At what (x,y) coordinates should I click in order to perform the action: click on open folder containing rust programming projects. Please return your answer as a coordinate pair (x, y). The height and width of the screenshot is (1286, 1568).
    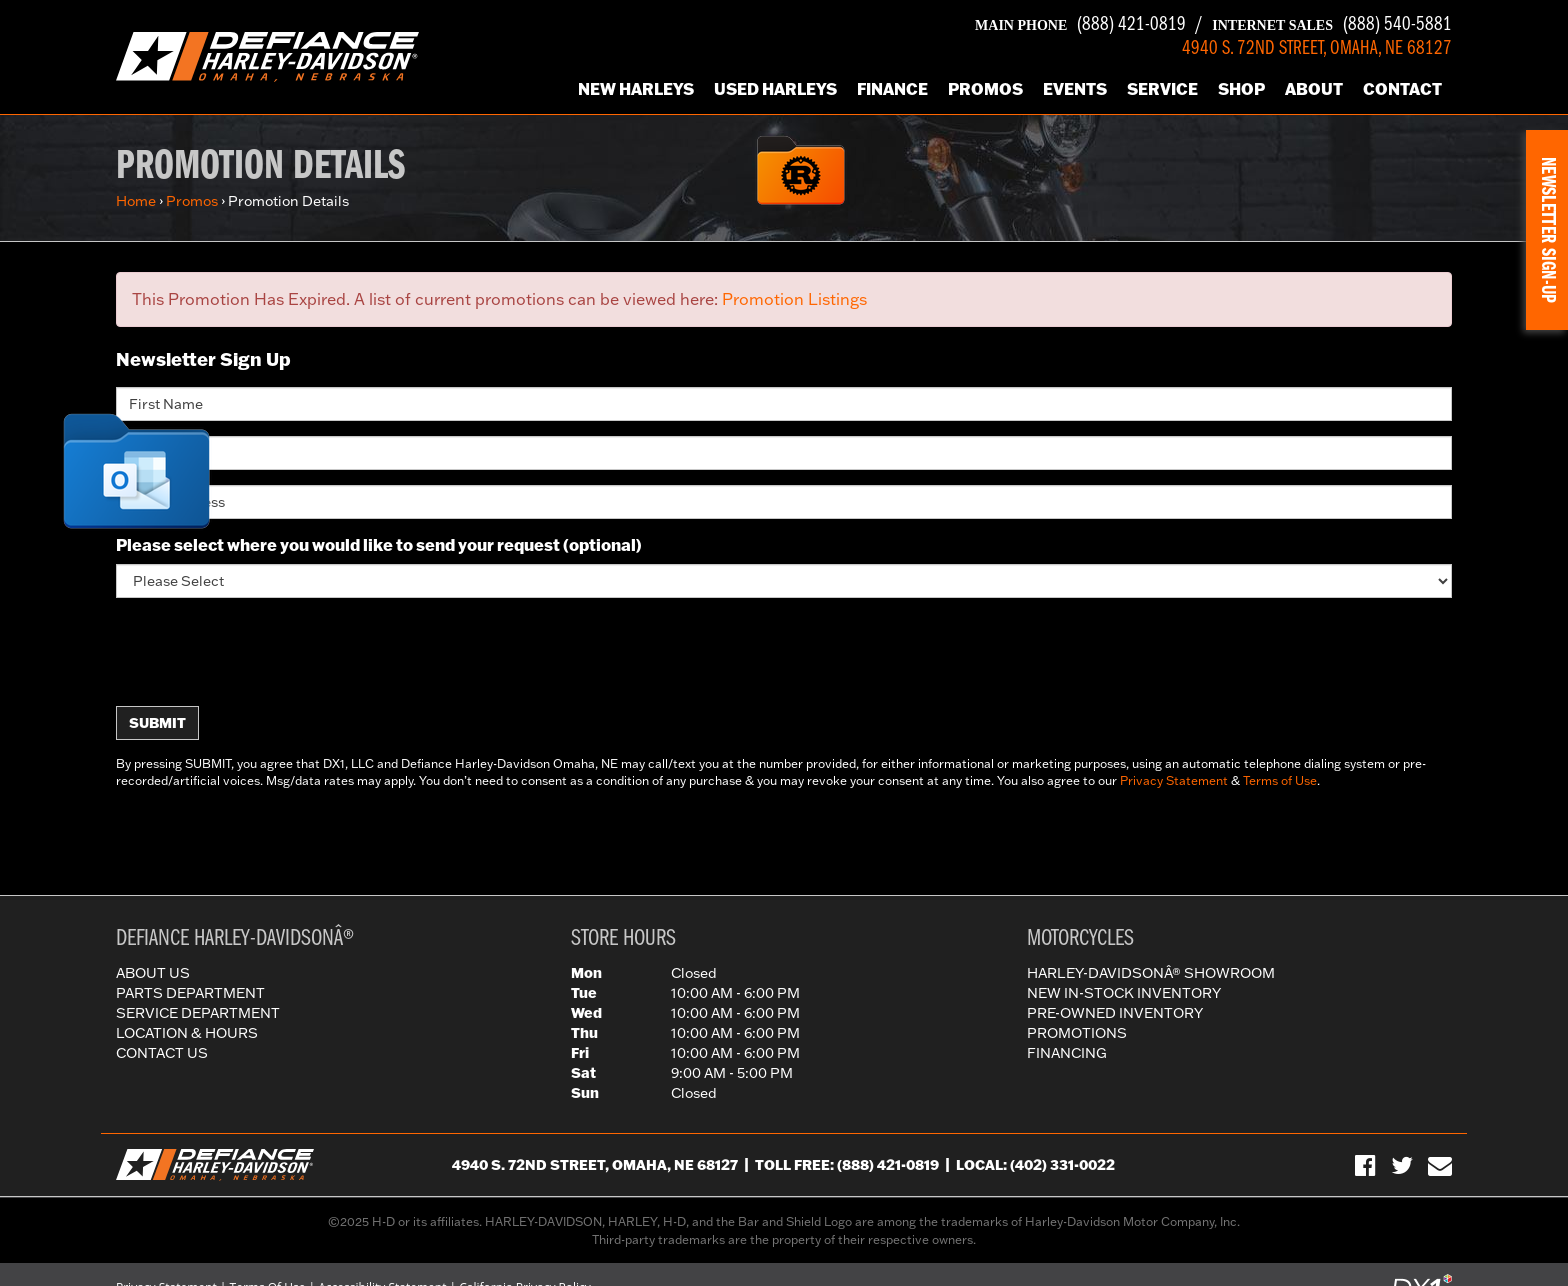
    Looking at the image, I should click on (800, 172).